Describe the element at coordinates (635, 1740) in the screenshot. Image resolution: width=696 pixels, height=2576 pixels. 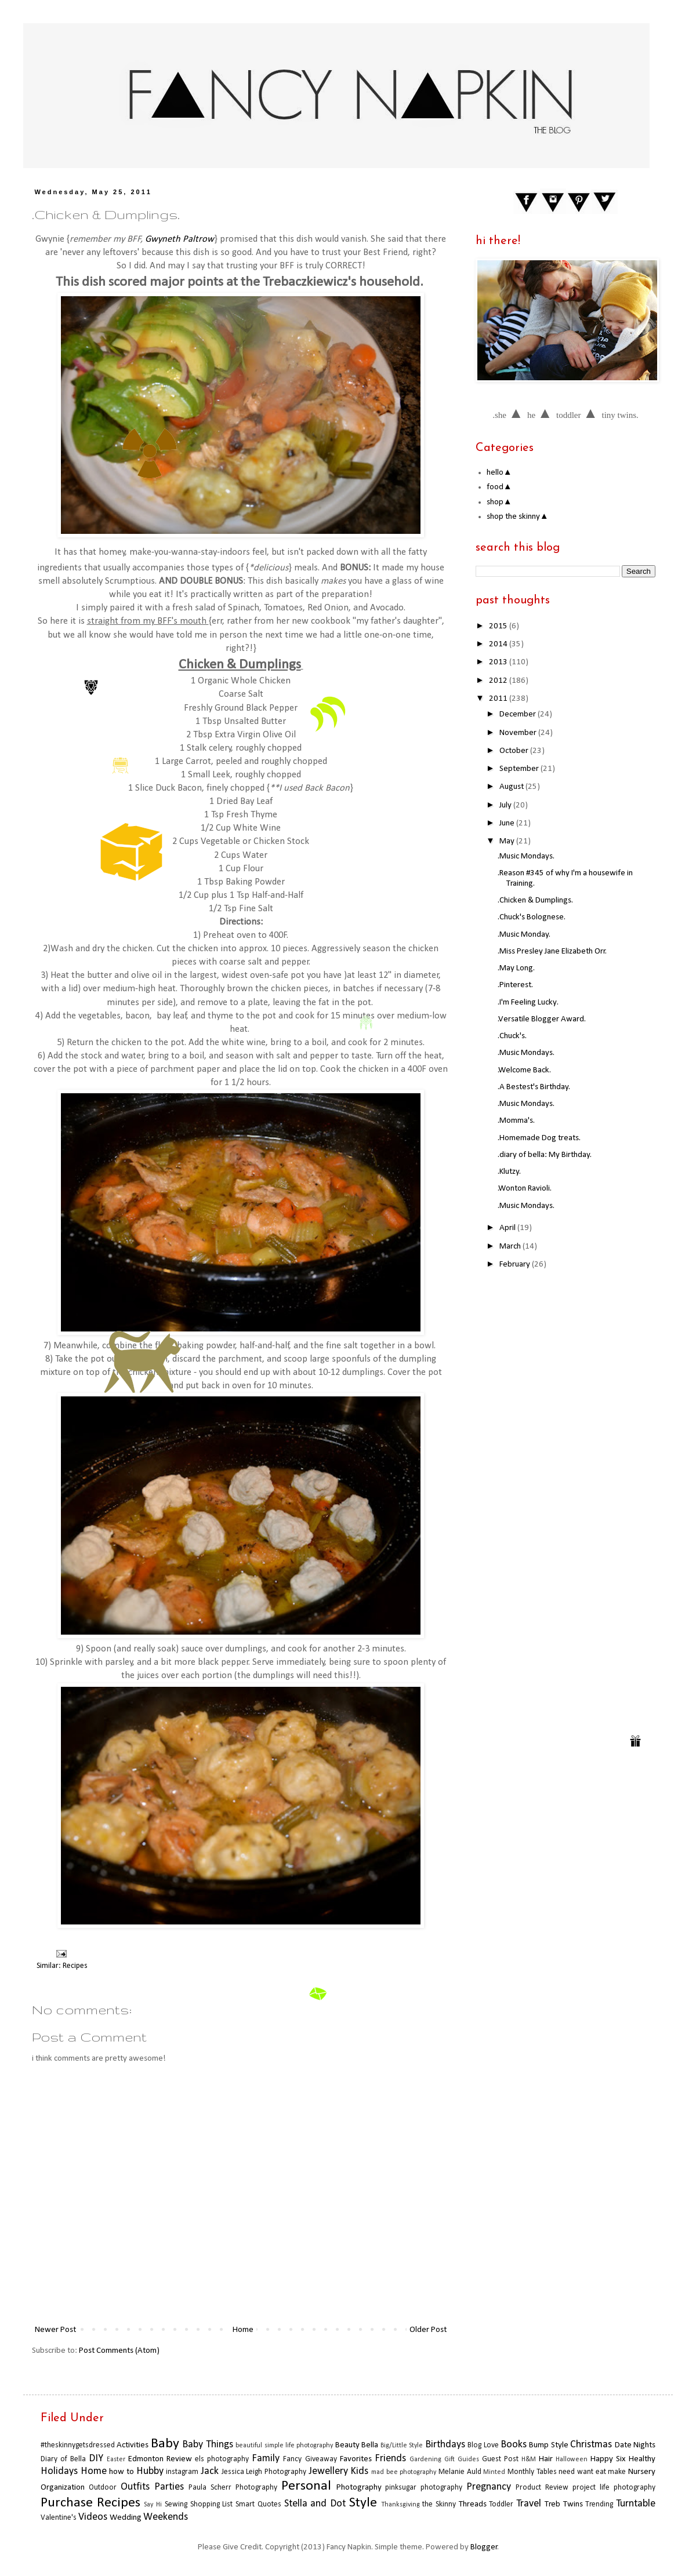
I see `view your gifts or rewards` at that location.